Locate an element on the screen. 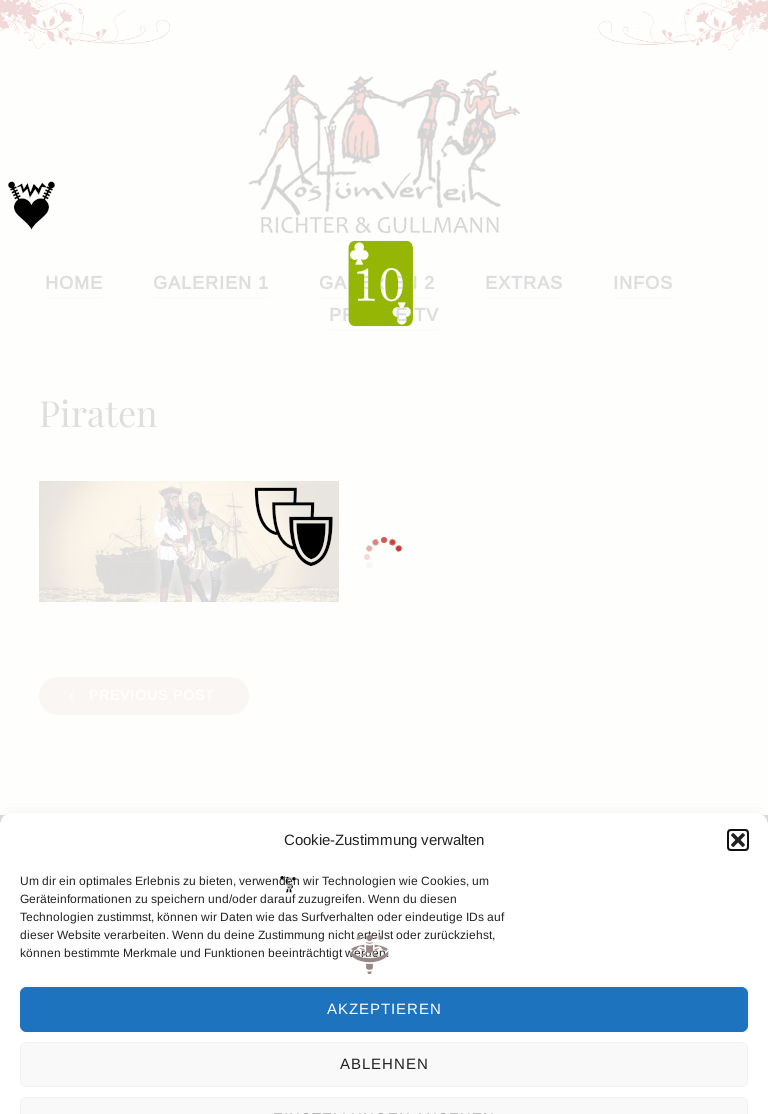  ten of clubs playing card is located at coordinates (380, 283).